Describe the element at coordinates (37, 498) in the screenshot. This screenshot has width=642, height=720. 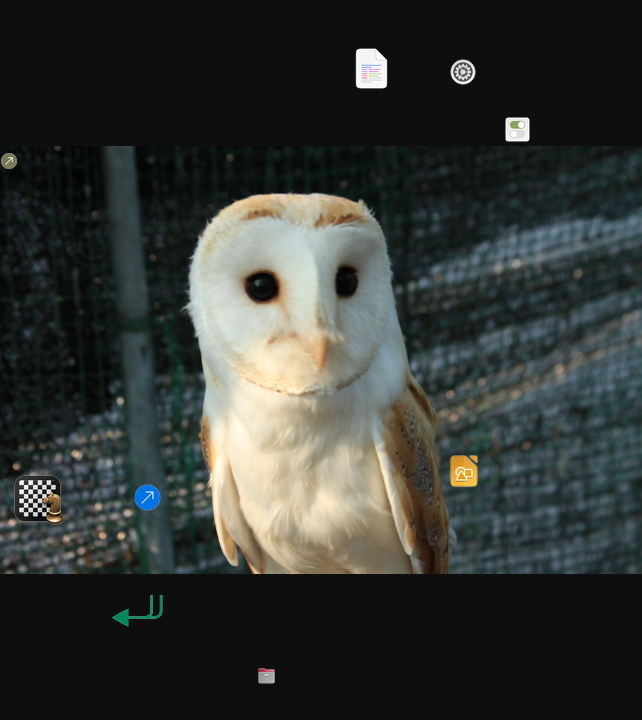
I see `open the chess game application` at that location.